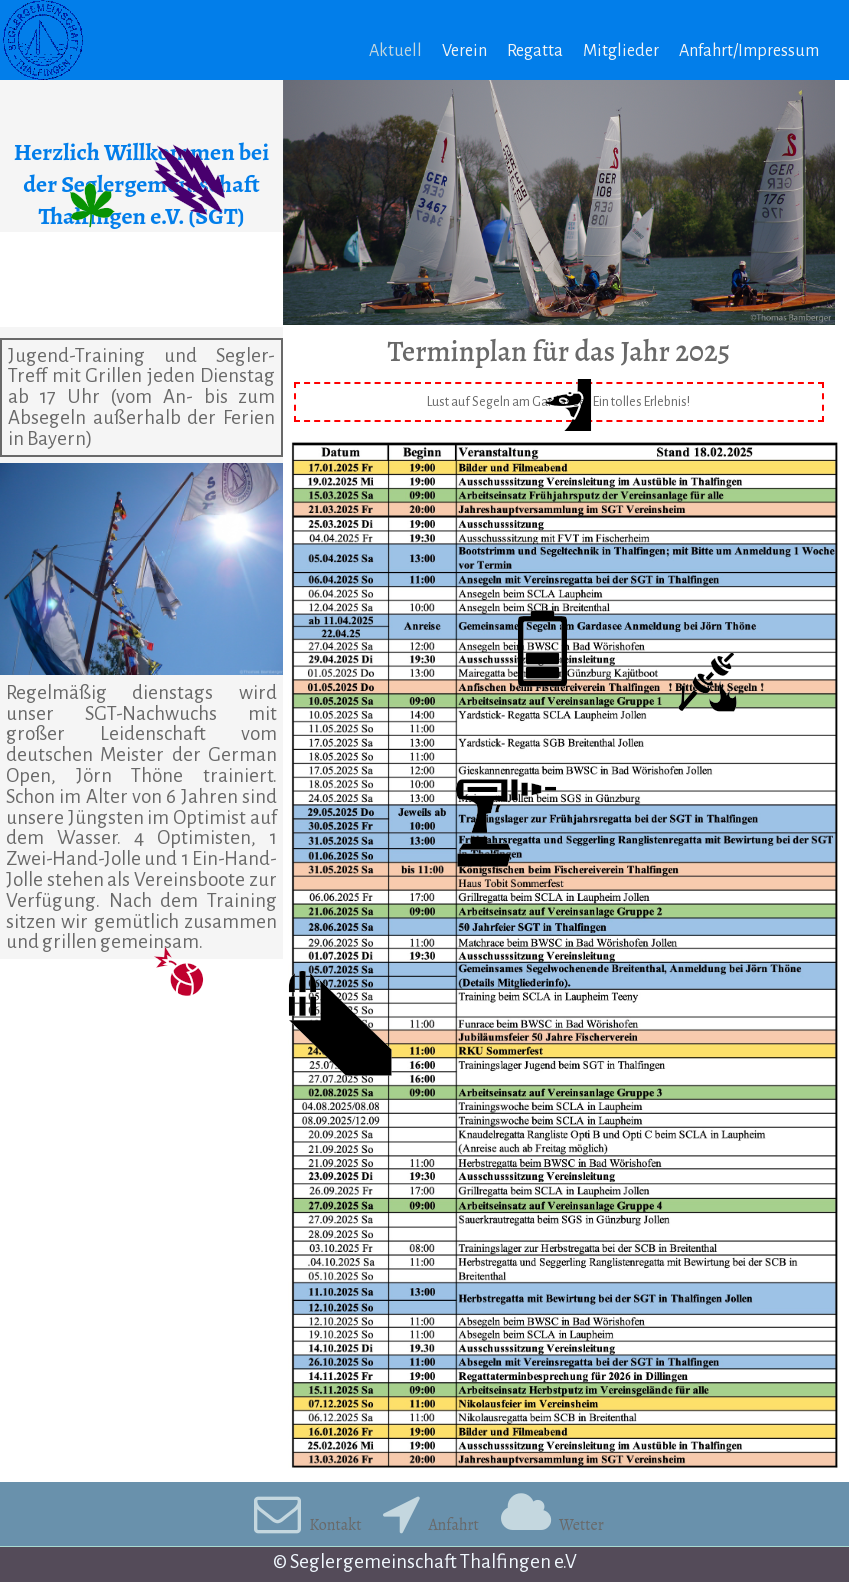 The image size is (849, 1582). I want to click on enter the dungeon or underground level, so click(334, 1018).